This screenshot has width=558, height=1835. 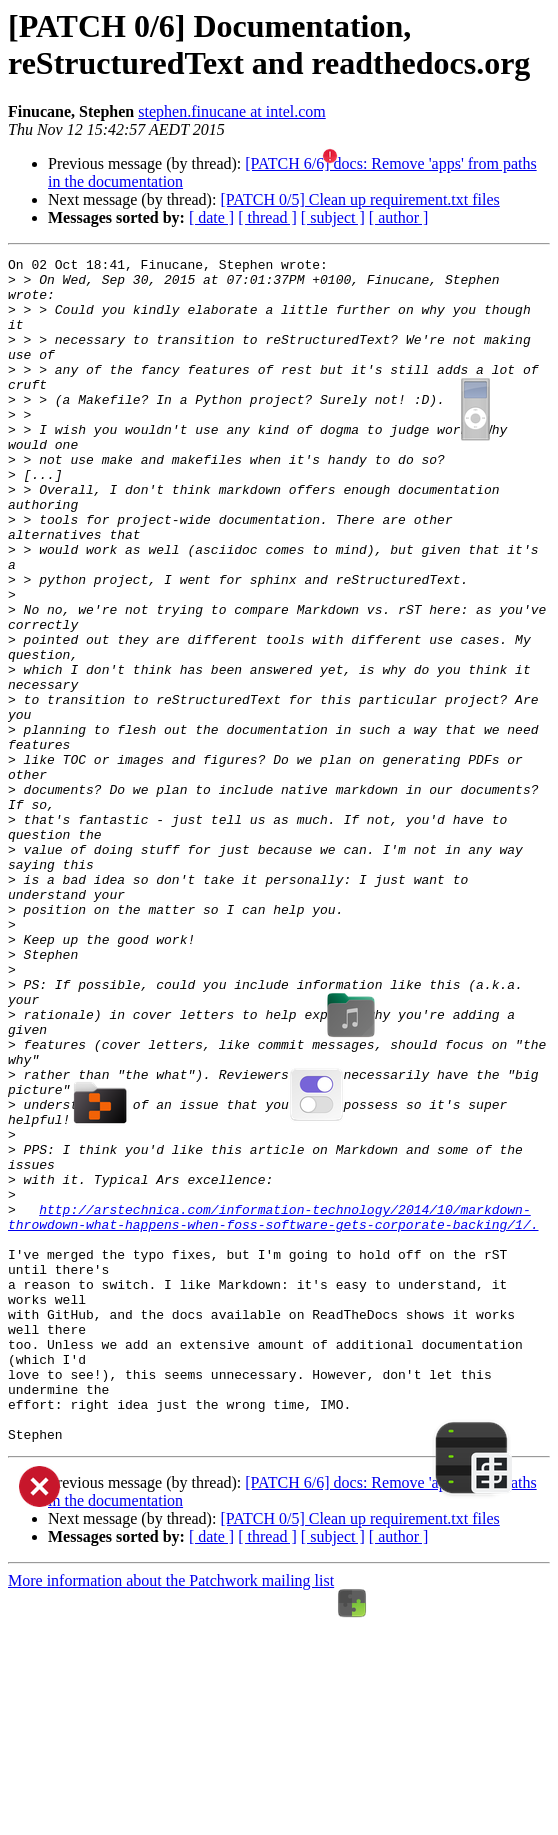 I want to click on cancel the current calculation, so click(x=39, y=1486).